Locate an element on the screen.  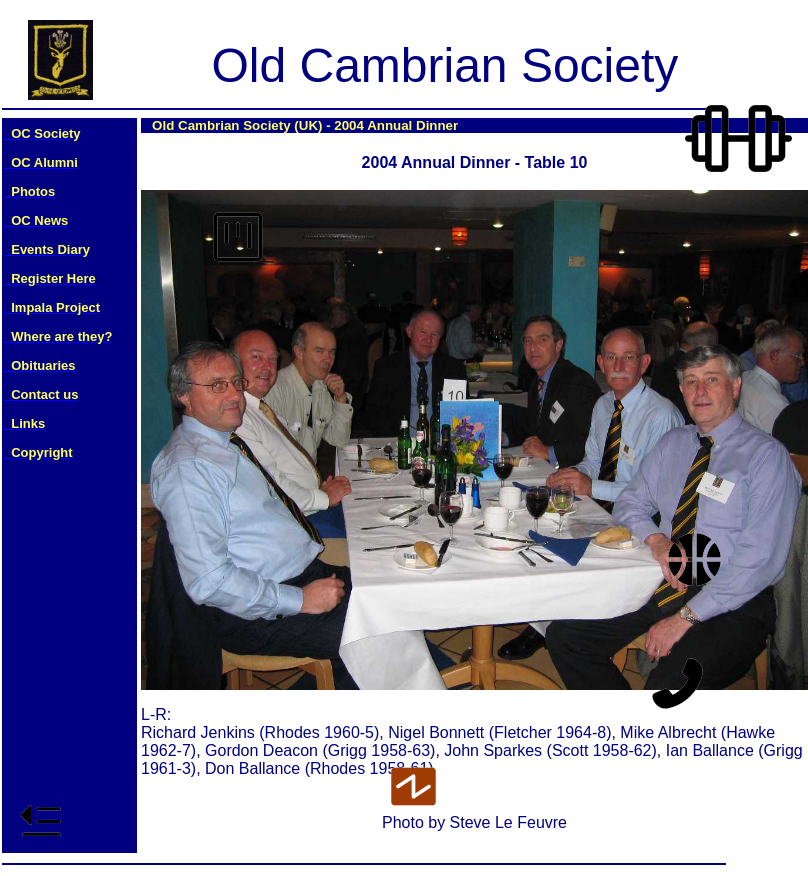
open project board is located at coordinates (238, 237).